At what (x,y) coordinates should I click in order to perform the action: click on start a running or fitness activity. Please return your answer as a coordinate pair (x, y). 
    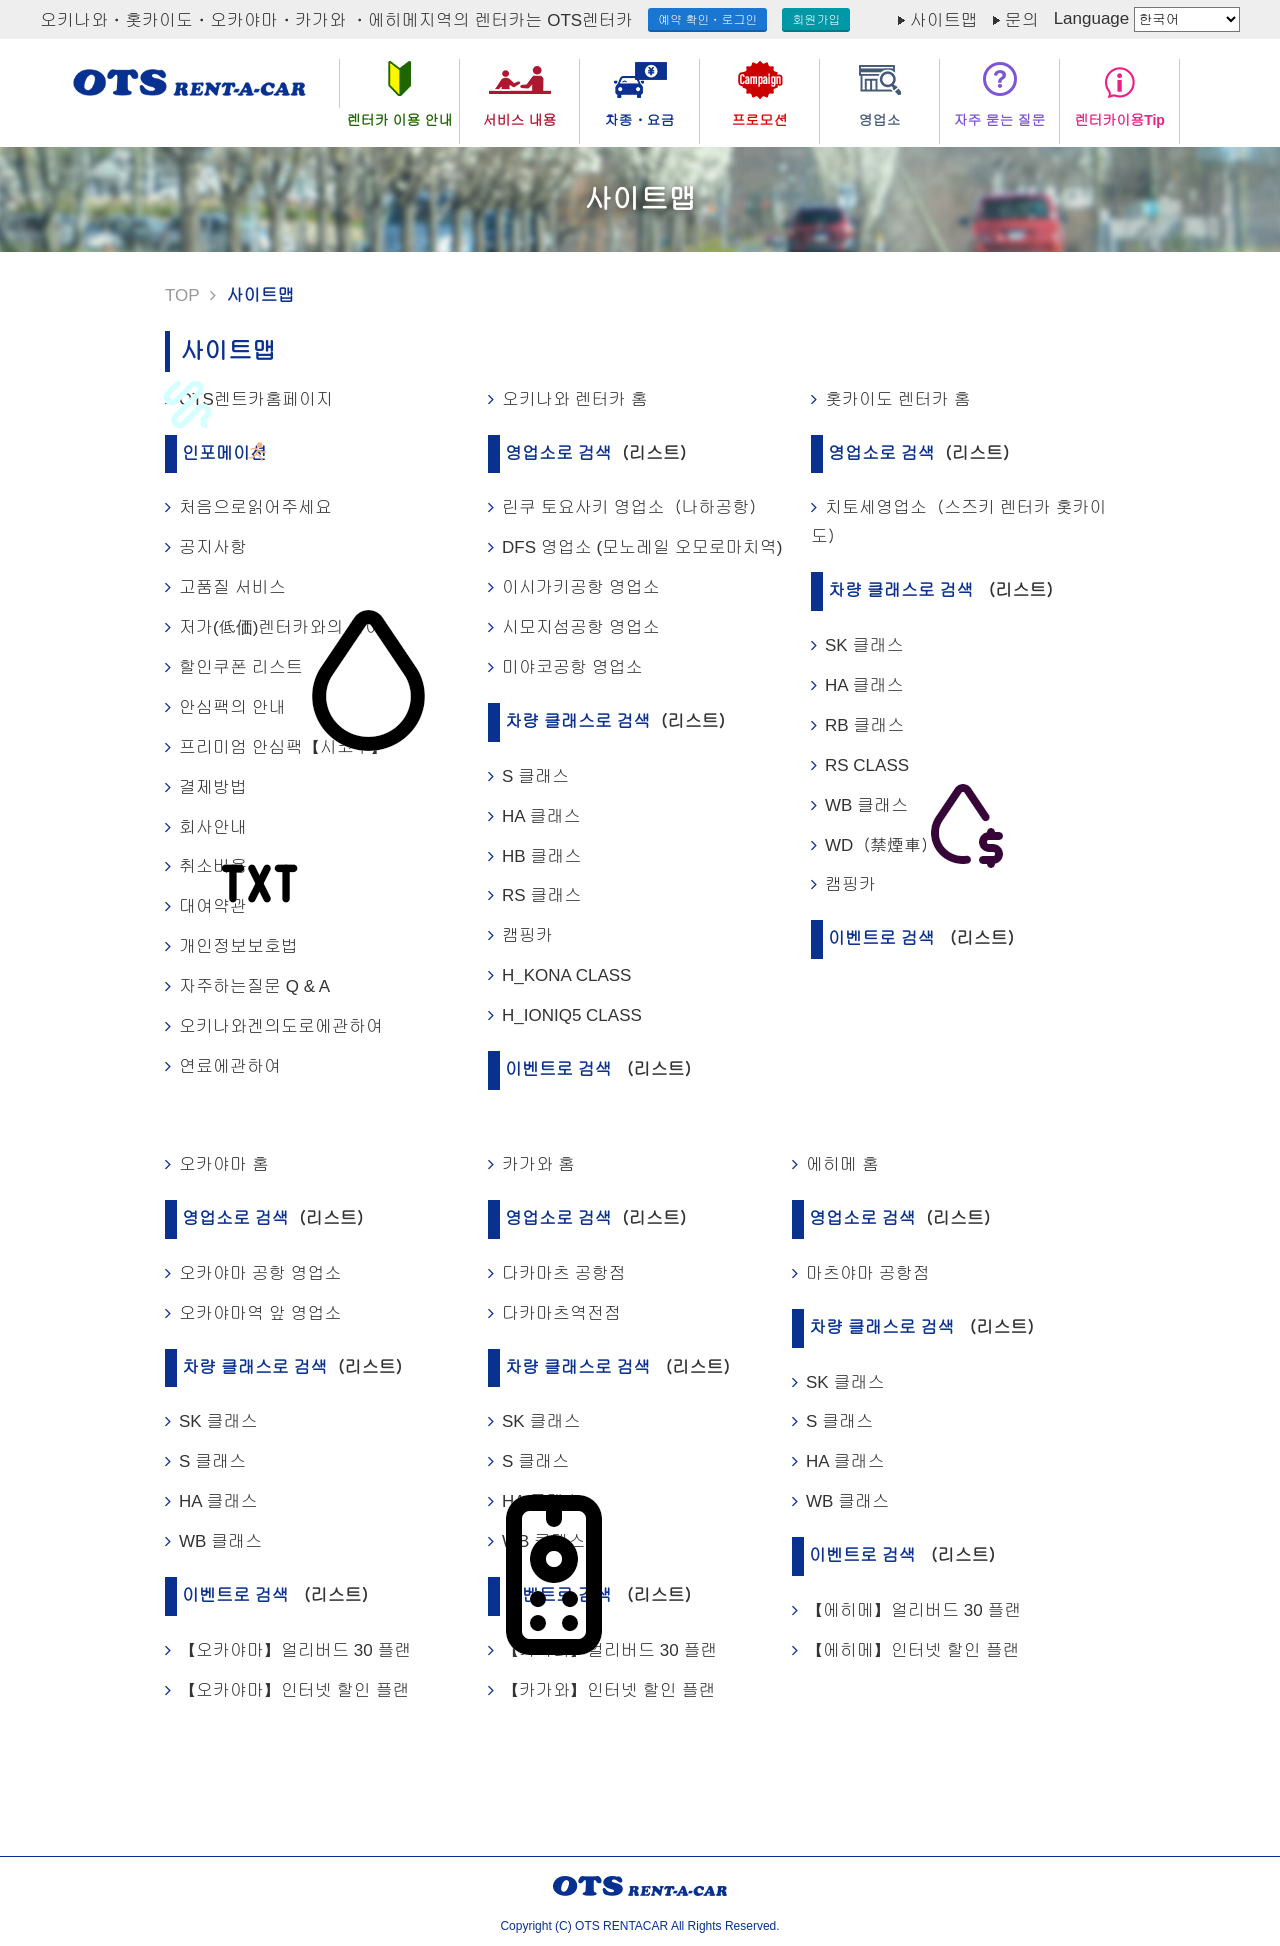
    Looking at the image, I should click on (257, 451).